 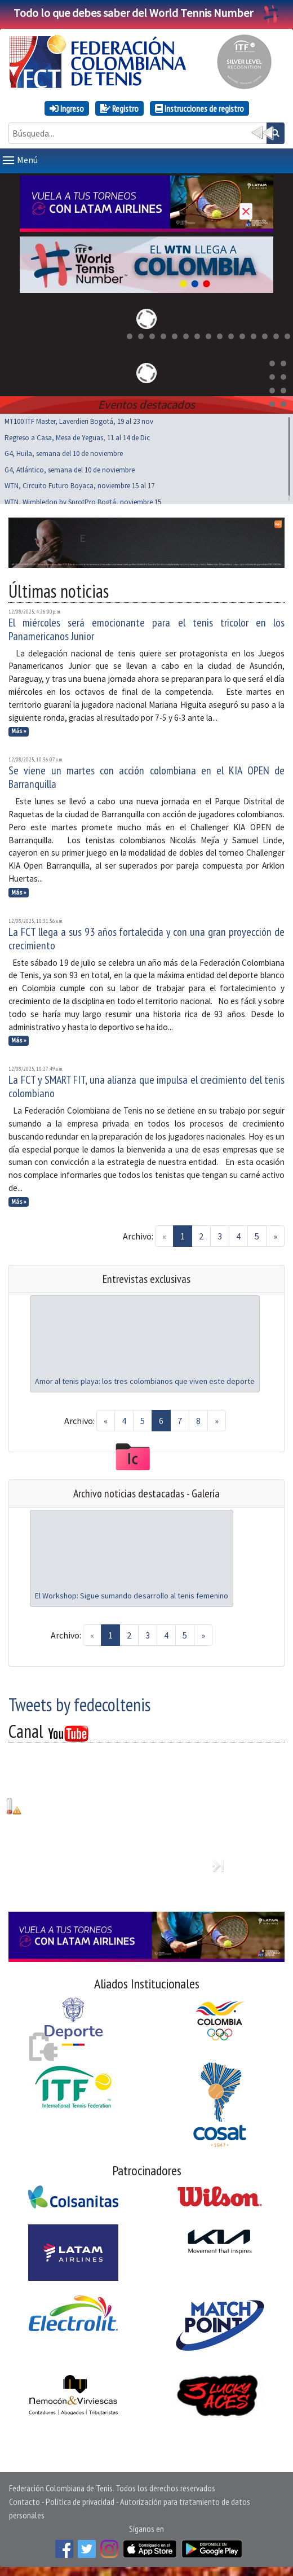 I want to click on indicates low battery warning, so click(x=13, y=1806).